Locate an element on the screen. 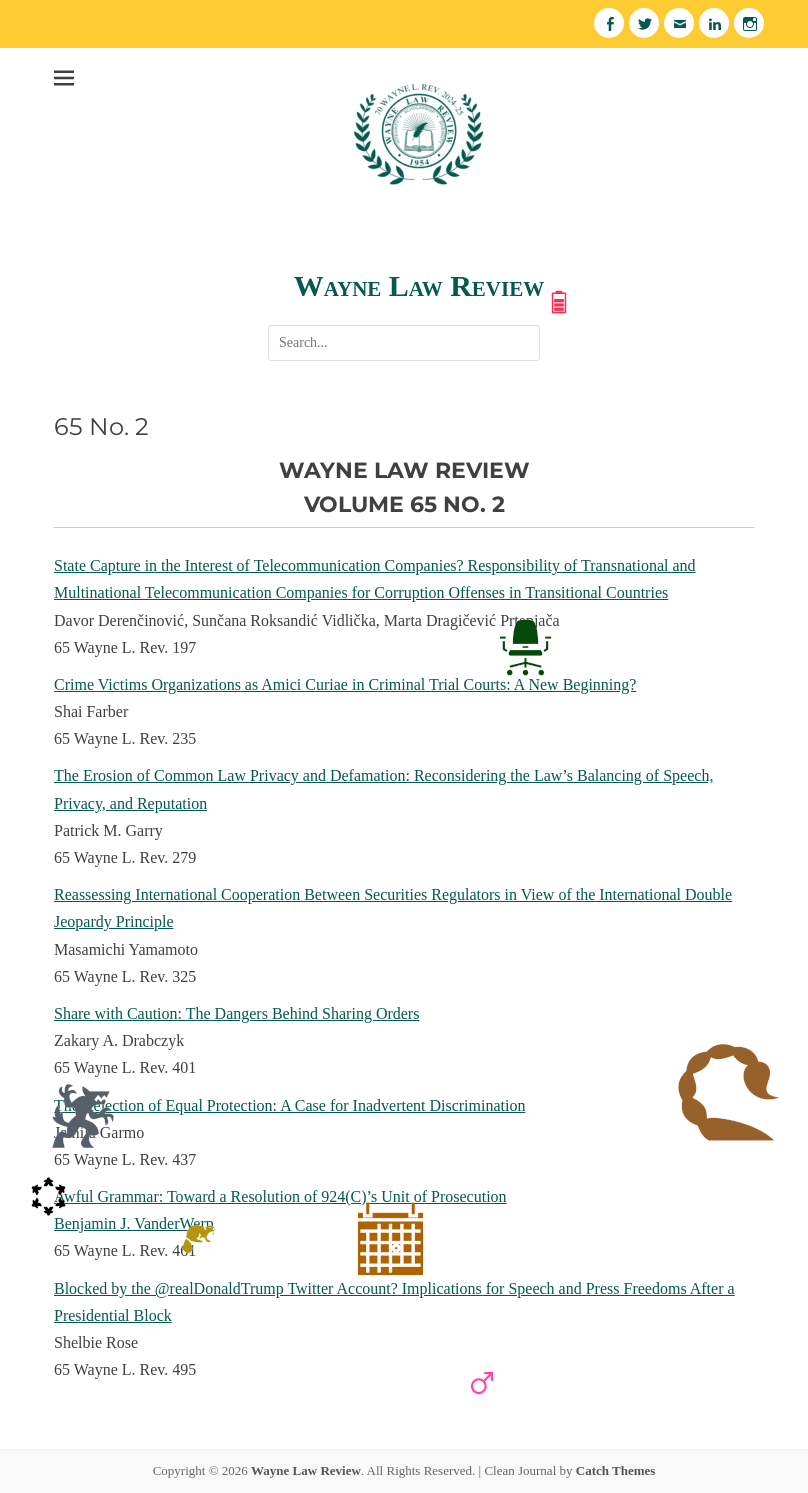 This screenshot has width=808, height=1493. browse office furniture options is located at coordinates (525, 647).